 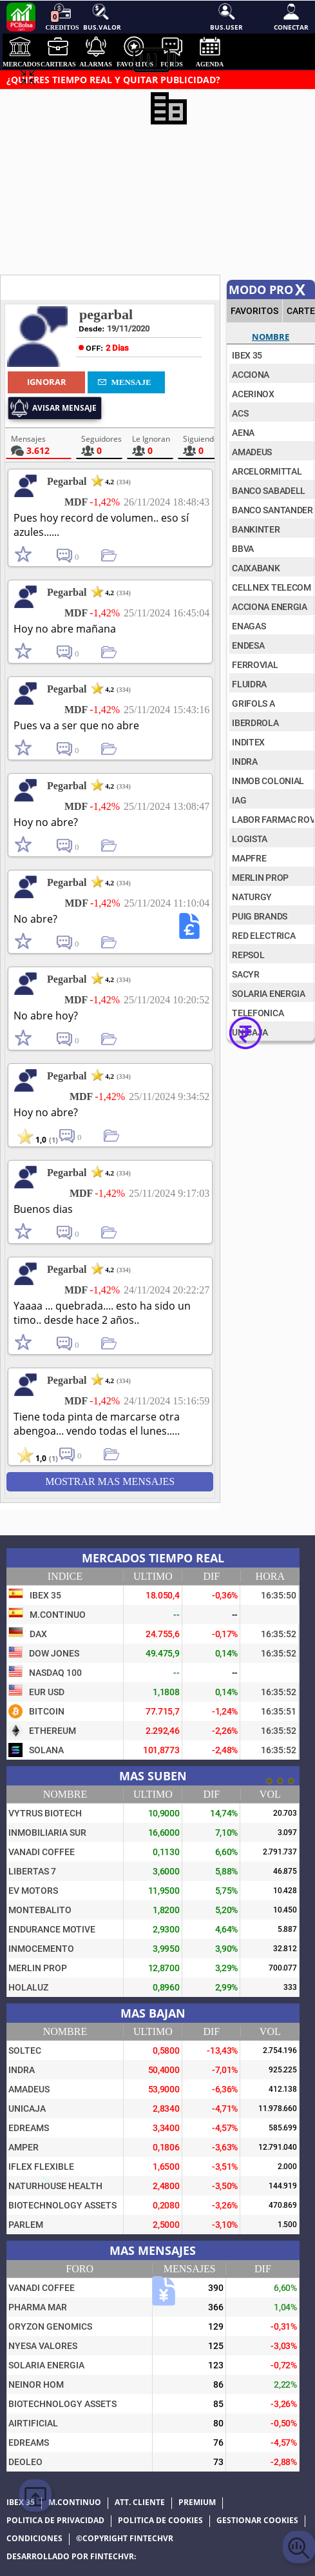 What do you see at coordinates (28, 77) in the screenshot?
I see `exit fullscreen mode` at bounding box center [28, 77].